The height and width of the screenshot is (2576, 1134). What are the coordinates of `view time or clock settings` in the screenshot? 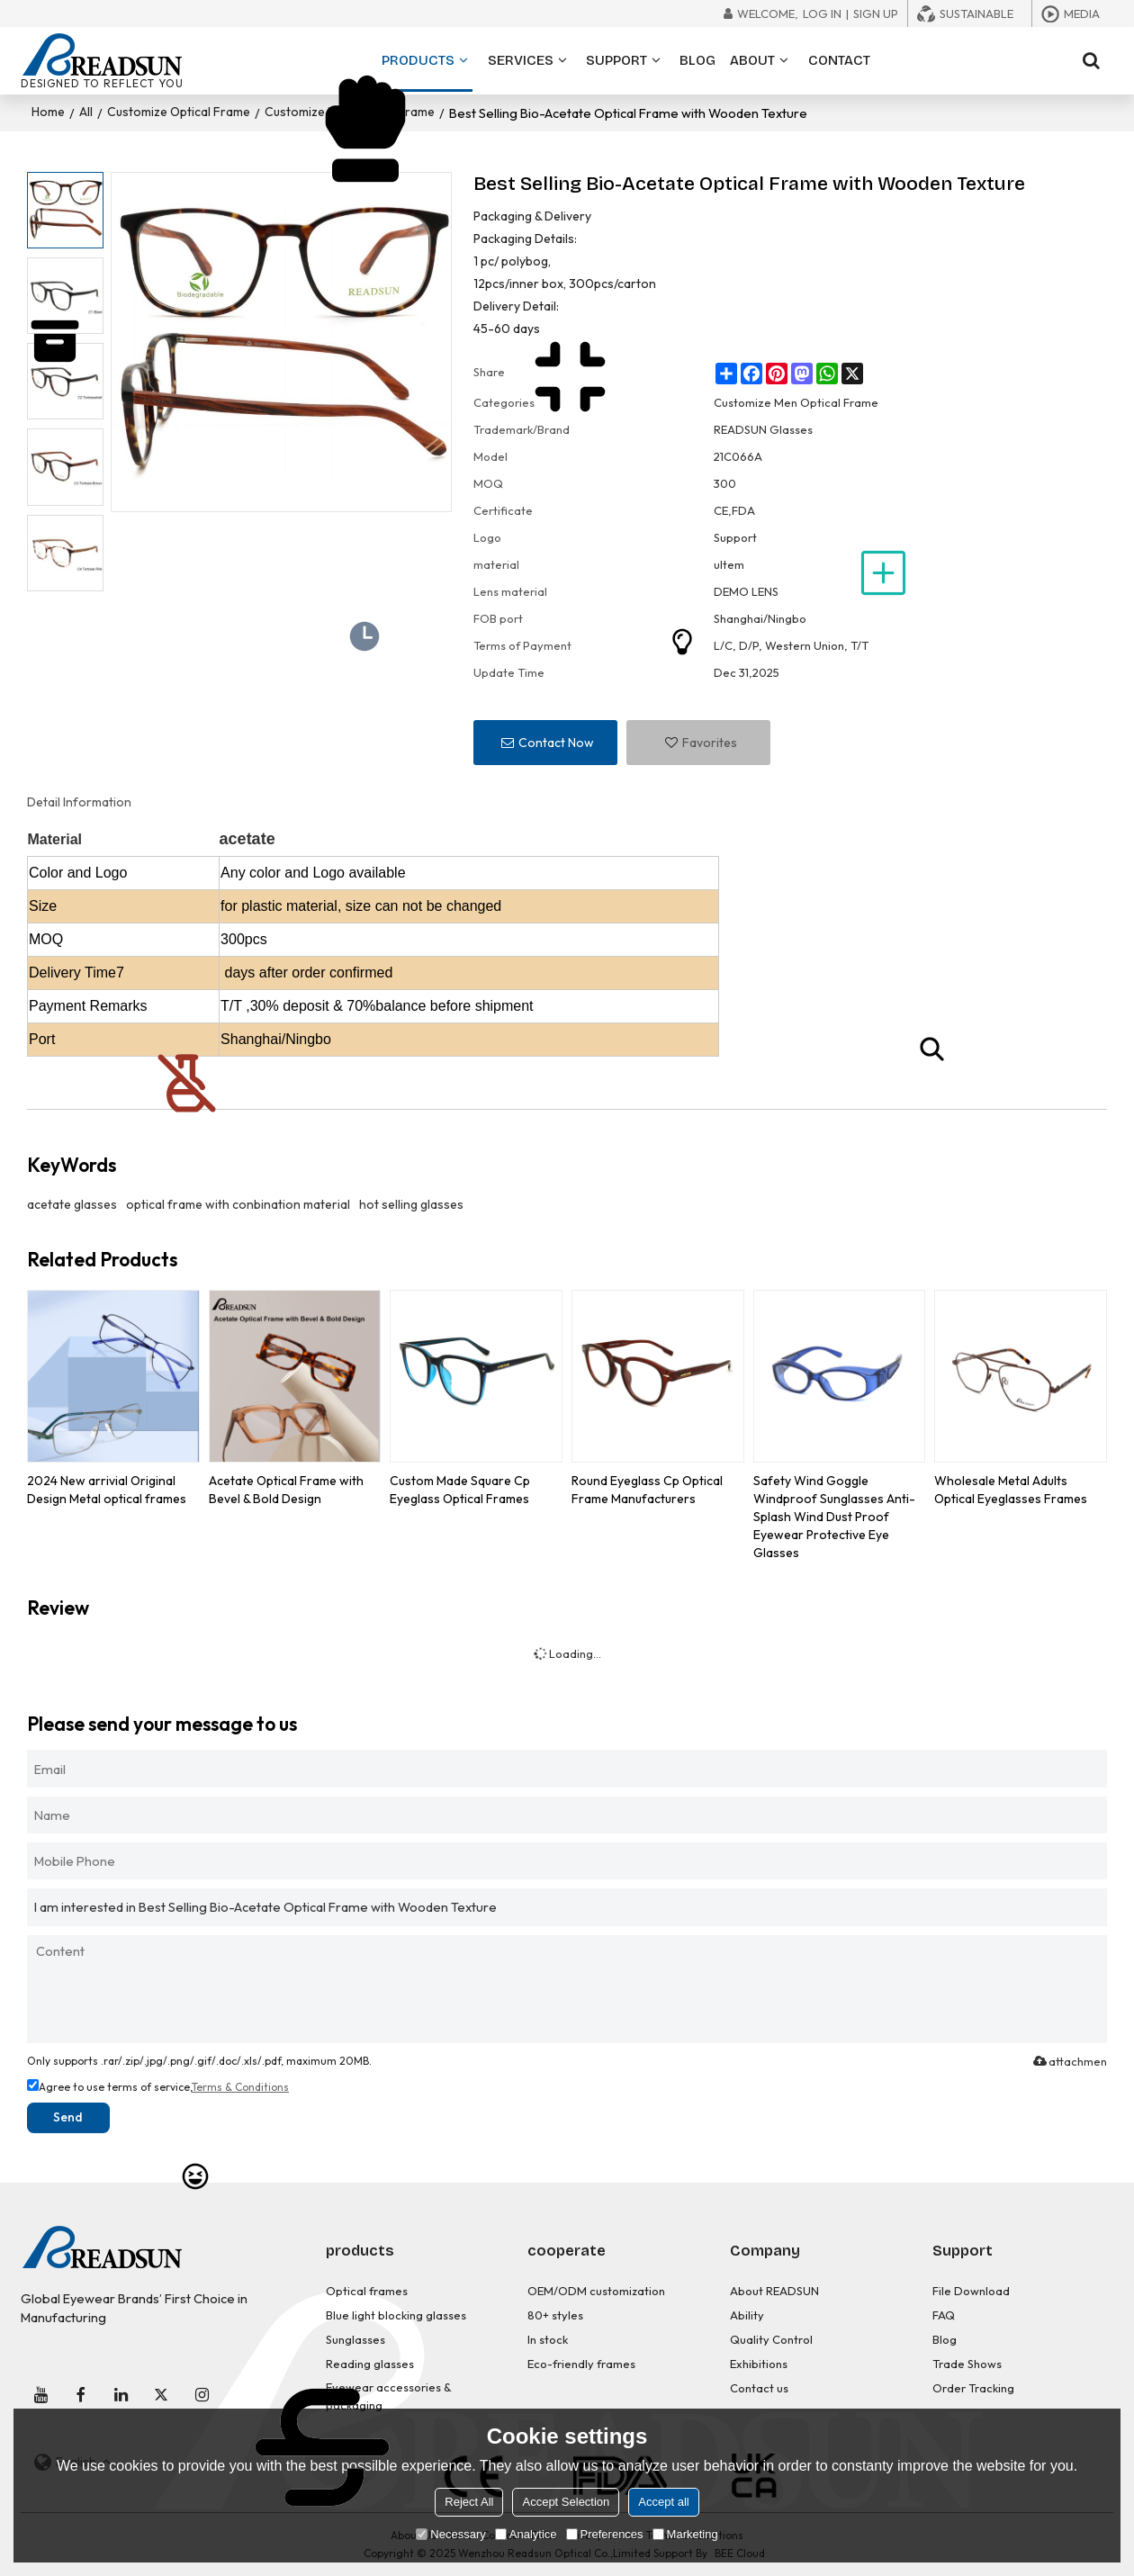 It's located at (364, 636).